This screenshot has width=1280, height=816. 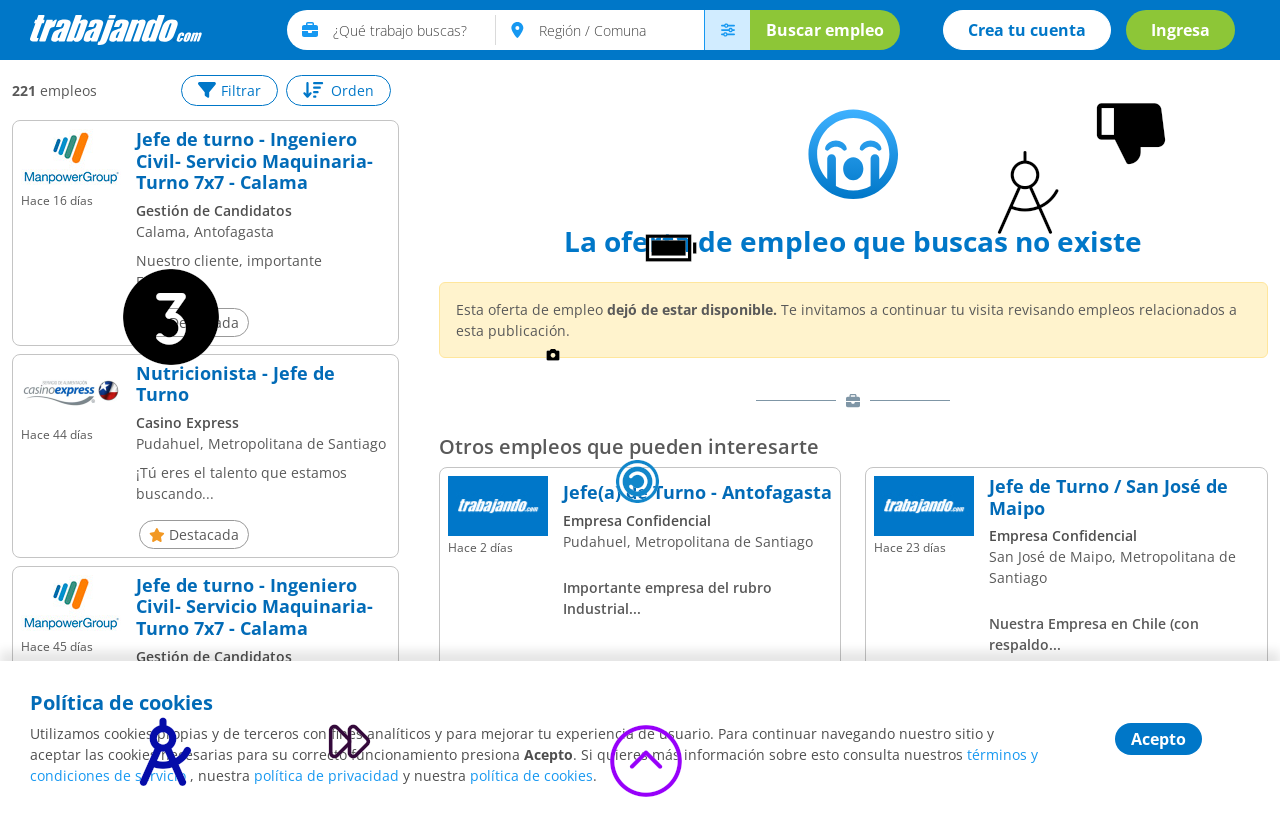 What do you see at coordinates (1025, 194) in the screenshot?
I see `access drawing or drafting tools` at bounding box center [1025, 194].